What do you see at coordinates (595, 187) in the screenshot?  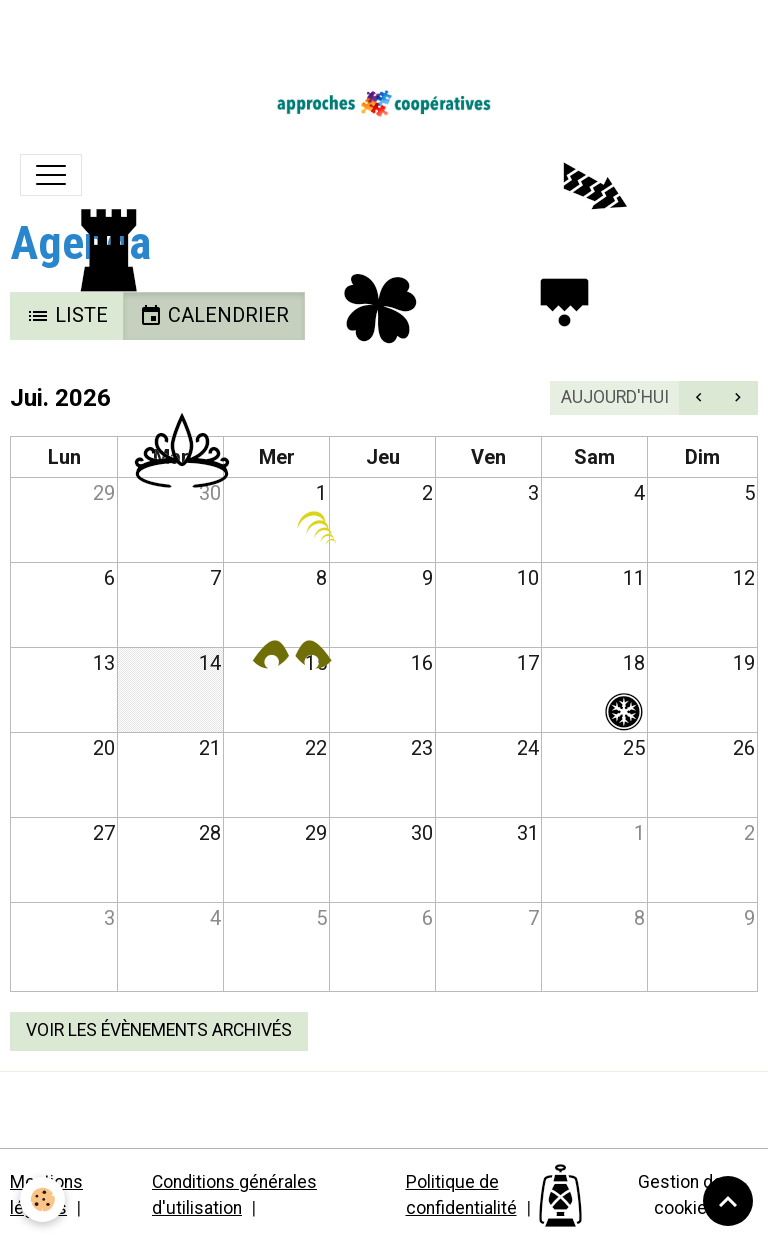 I see `indicates a zigzag or indirect path direction` at bounding box center [595, 187].